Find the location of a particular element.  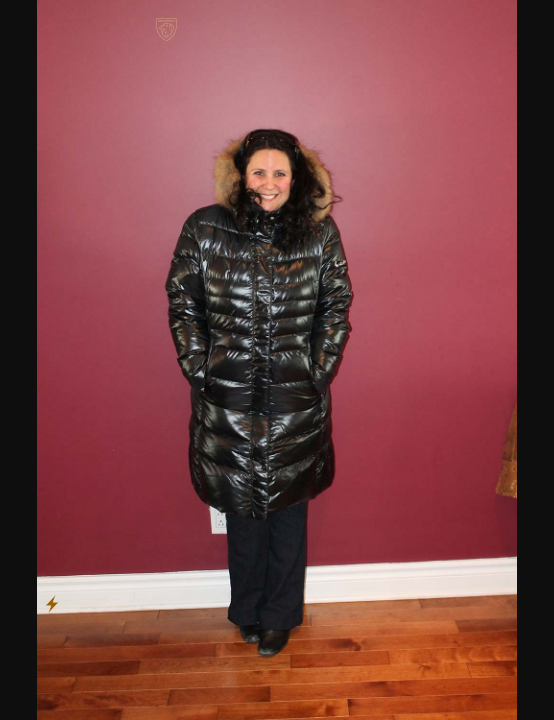

Peugeot brand logo is located at coordinates (166, 29).